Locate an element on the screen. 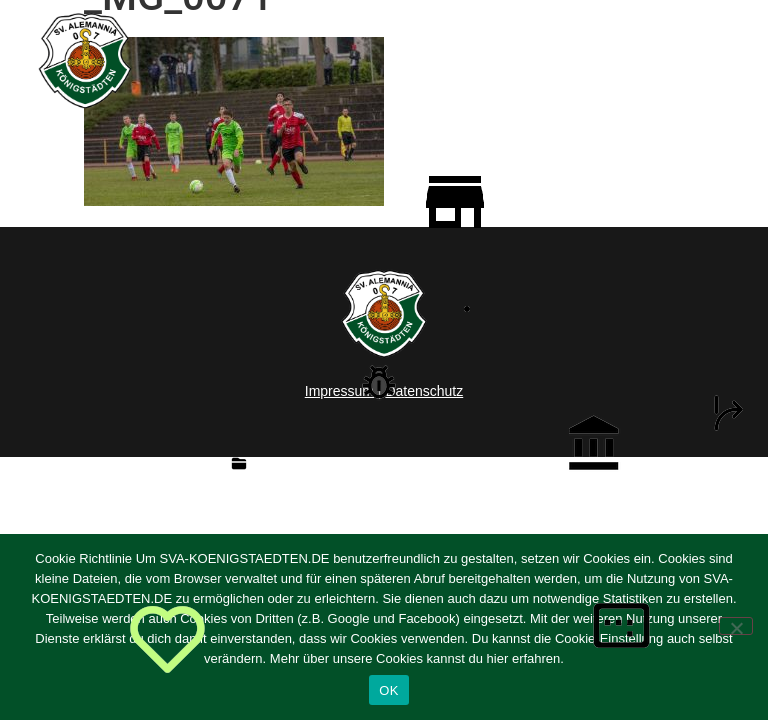 This screenshot has height=720, width=768. find pest control services nearby is located at coordinates (379, 382).